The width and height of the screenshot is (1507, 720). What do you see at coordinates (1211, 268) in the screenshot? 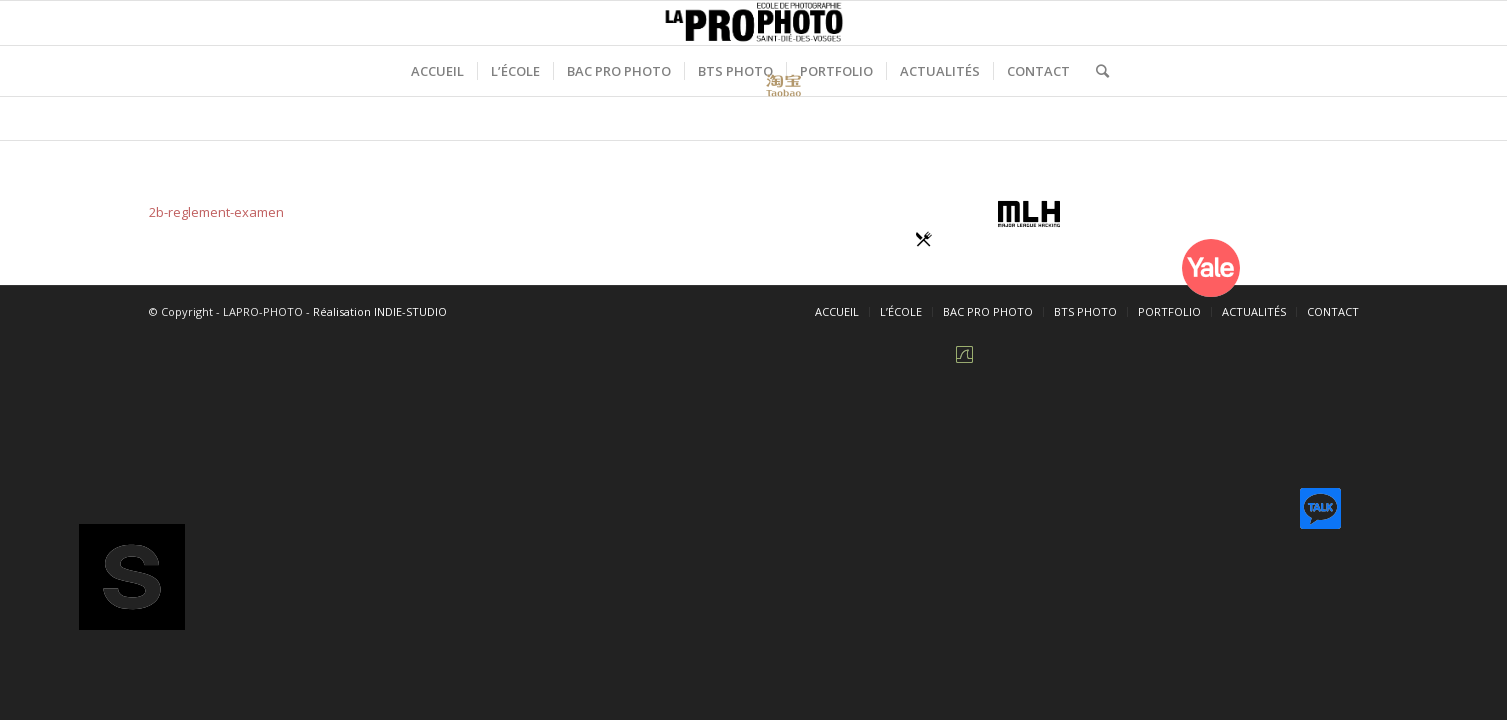
I see `yale university branding or affiliation` at bounding box center [1211, 268].